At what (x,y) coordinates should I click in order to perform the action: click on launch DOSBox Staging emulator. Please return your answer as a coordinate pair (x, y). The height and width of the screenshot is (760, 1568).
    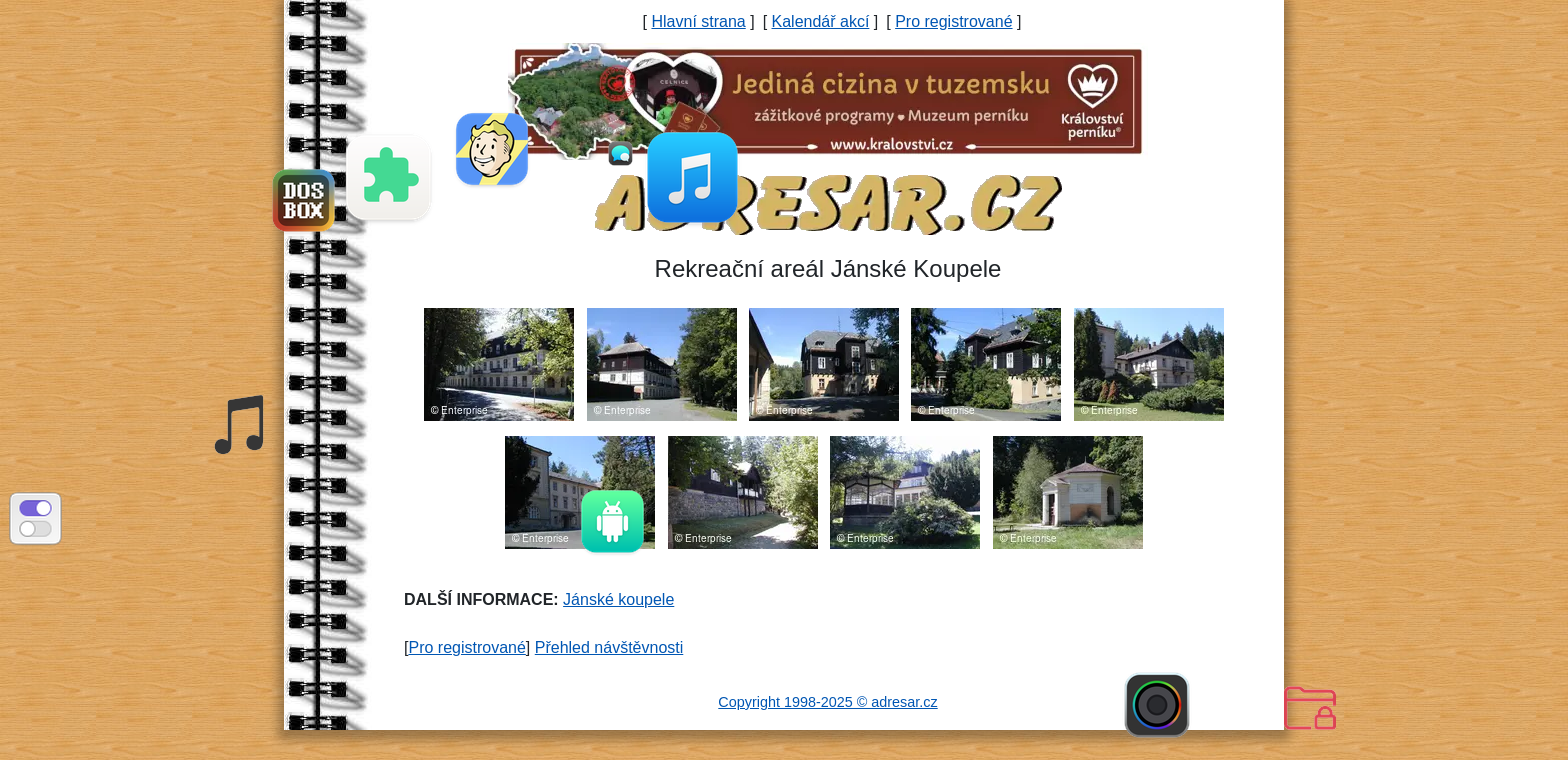
    Looking at the image, I should click on (303, 200).